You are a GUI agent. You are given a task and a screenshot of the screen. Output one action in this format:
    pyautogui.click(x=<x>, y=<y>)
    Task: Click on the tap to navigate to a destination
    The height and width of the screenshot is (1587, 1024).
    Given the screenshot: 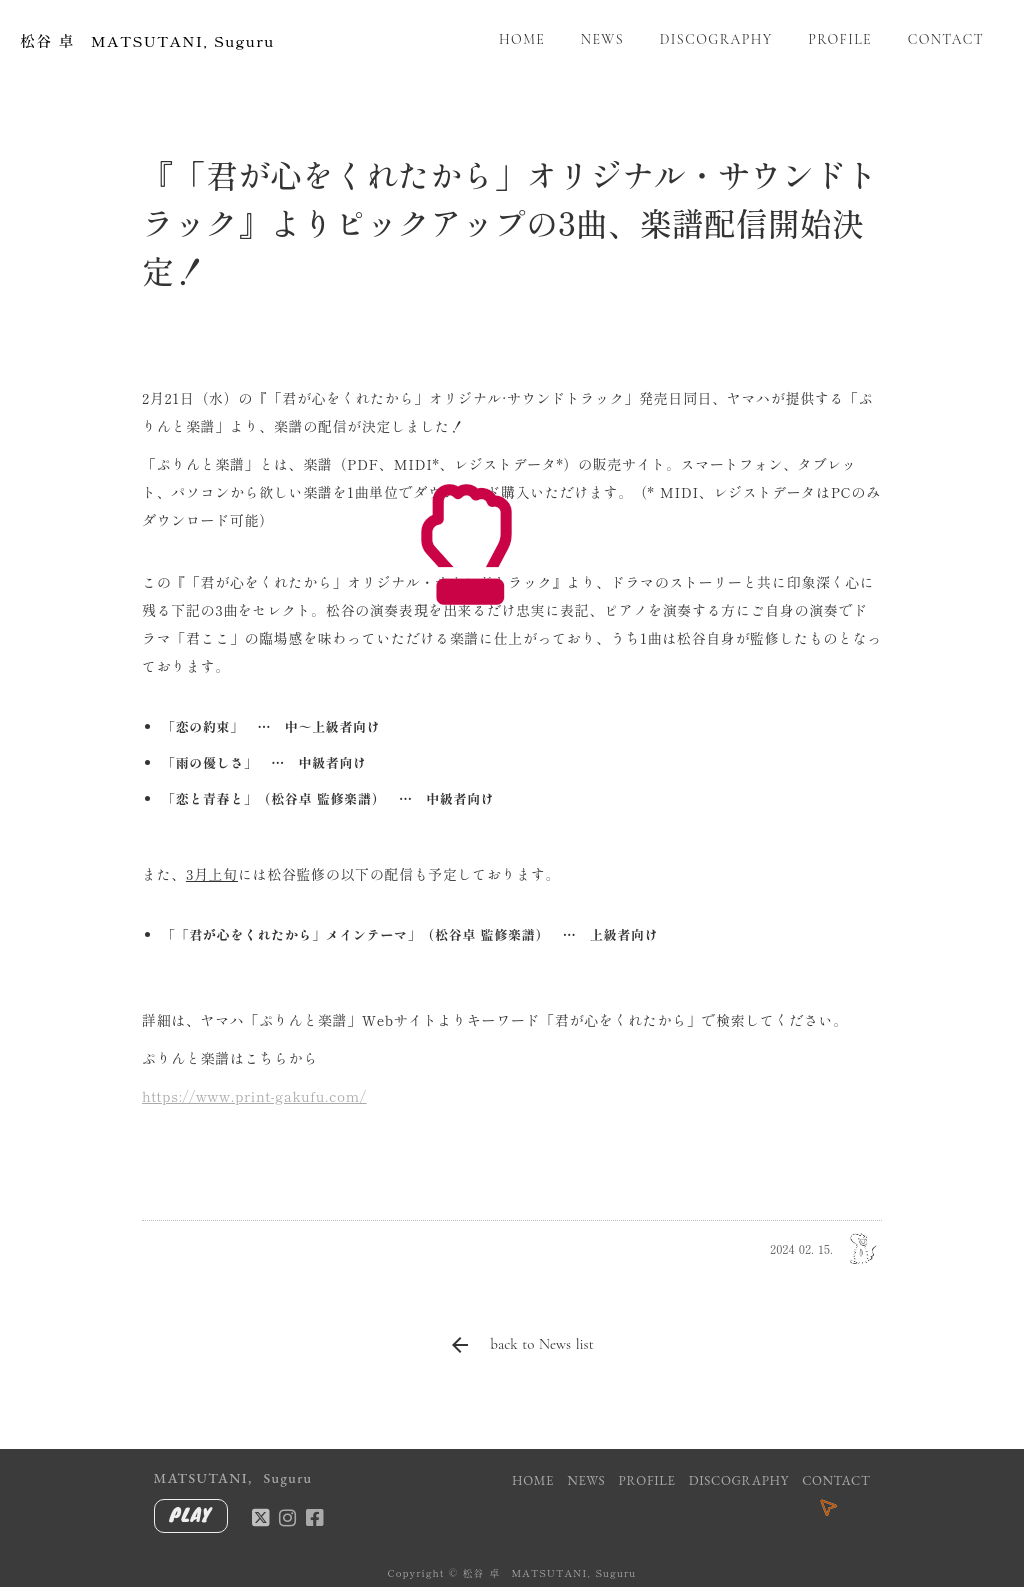 What is the action you would take?
    pyautogui.click(x=827, y=1506)
    